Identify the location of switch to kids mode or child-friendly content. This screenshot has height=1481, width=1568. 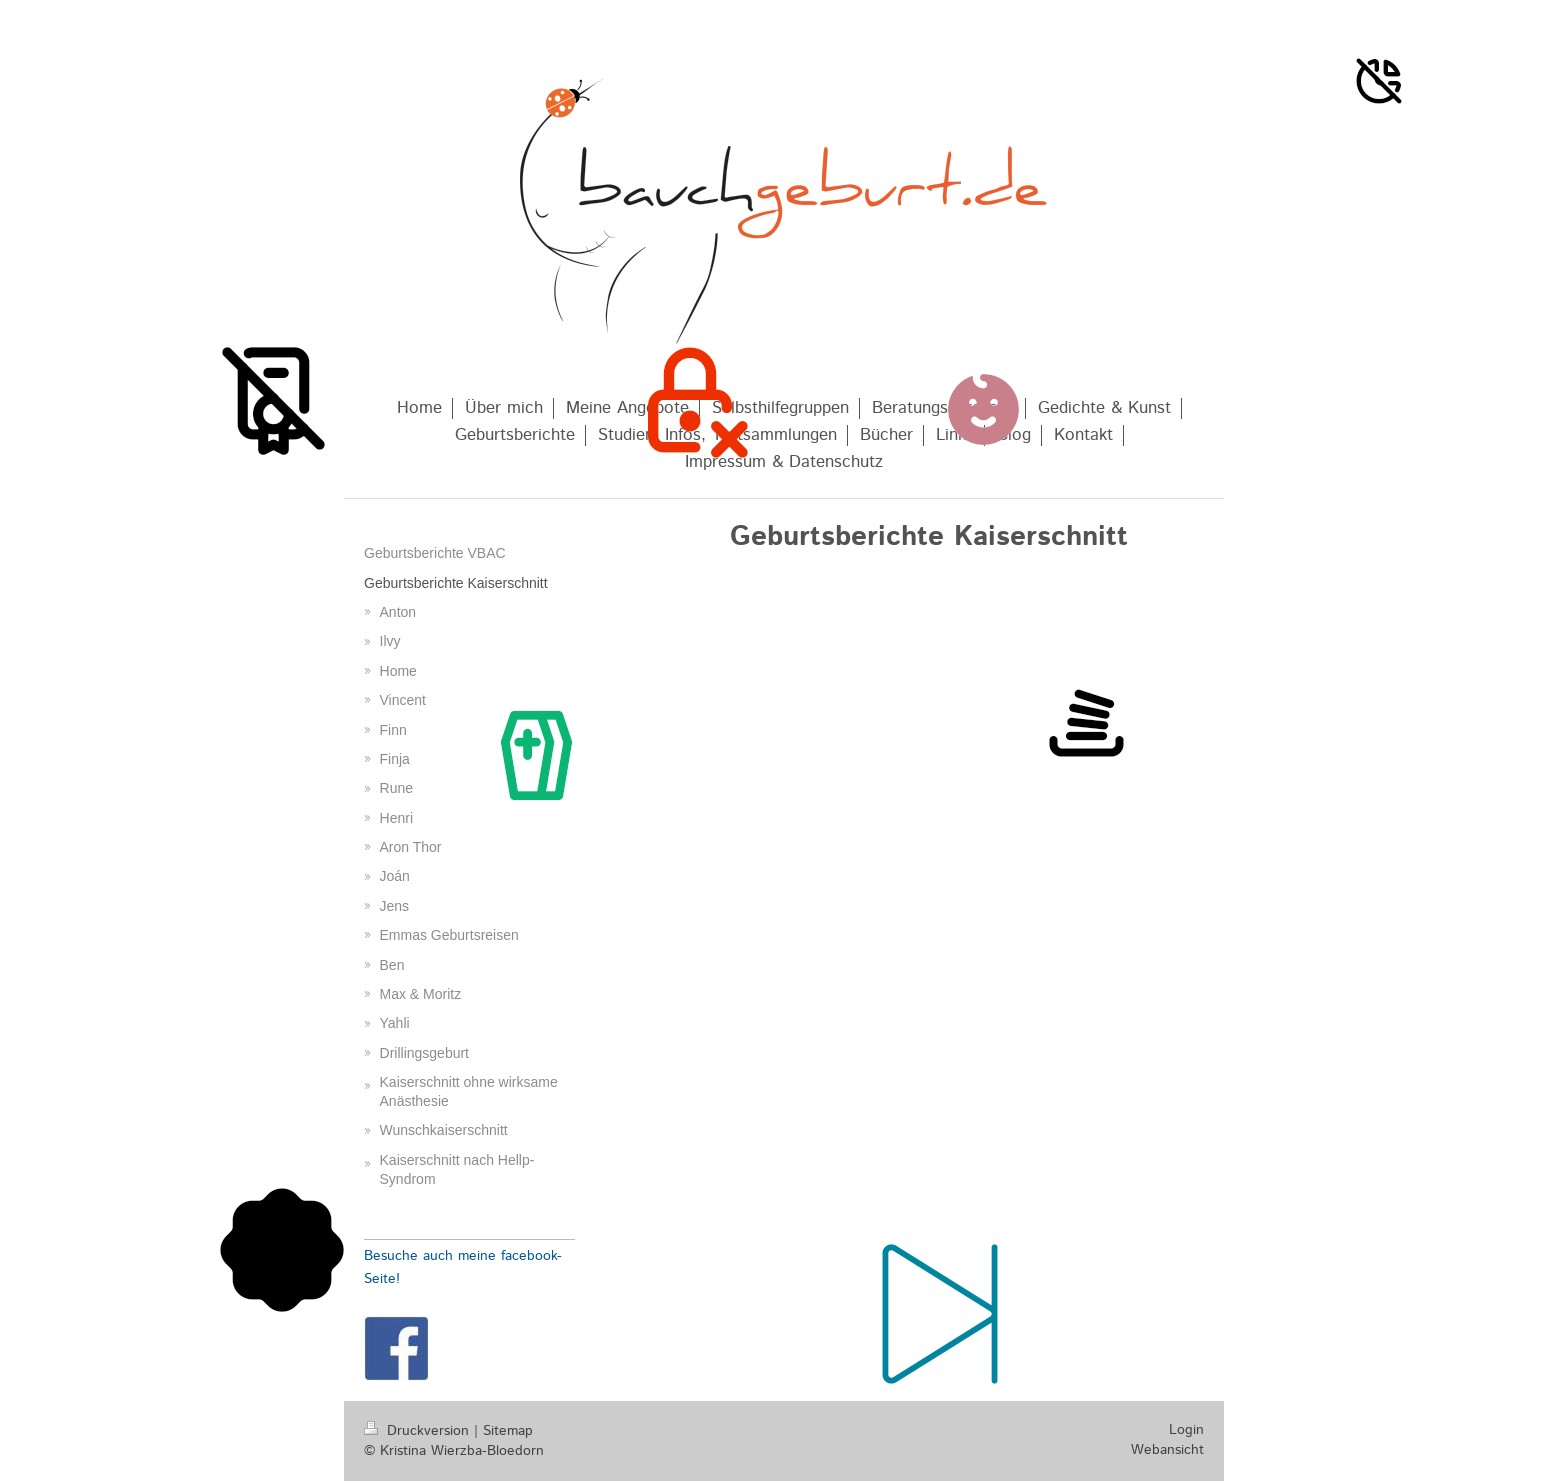
(983, 409).